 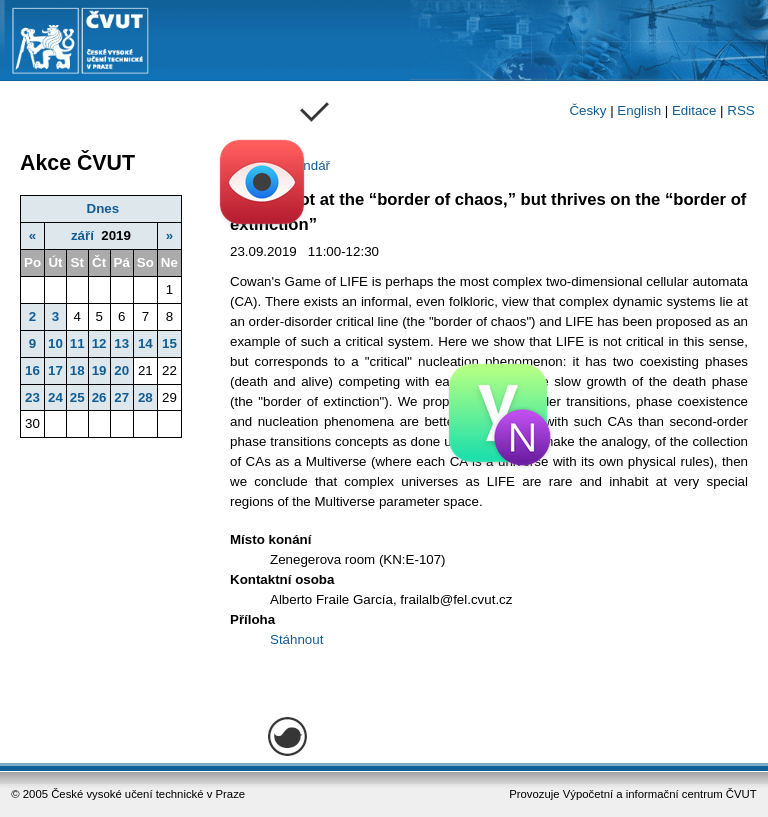 What do you see at coordinates (287, 736) in the screenshot?
I see `launch budgie desktop environment` at bounding box center [287, 736].